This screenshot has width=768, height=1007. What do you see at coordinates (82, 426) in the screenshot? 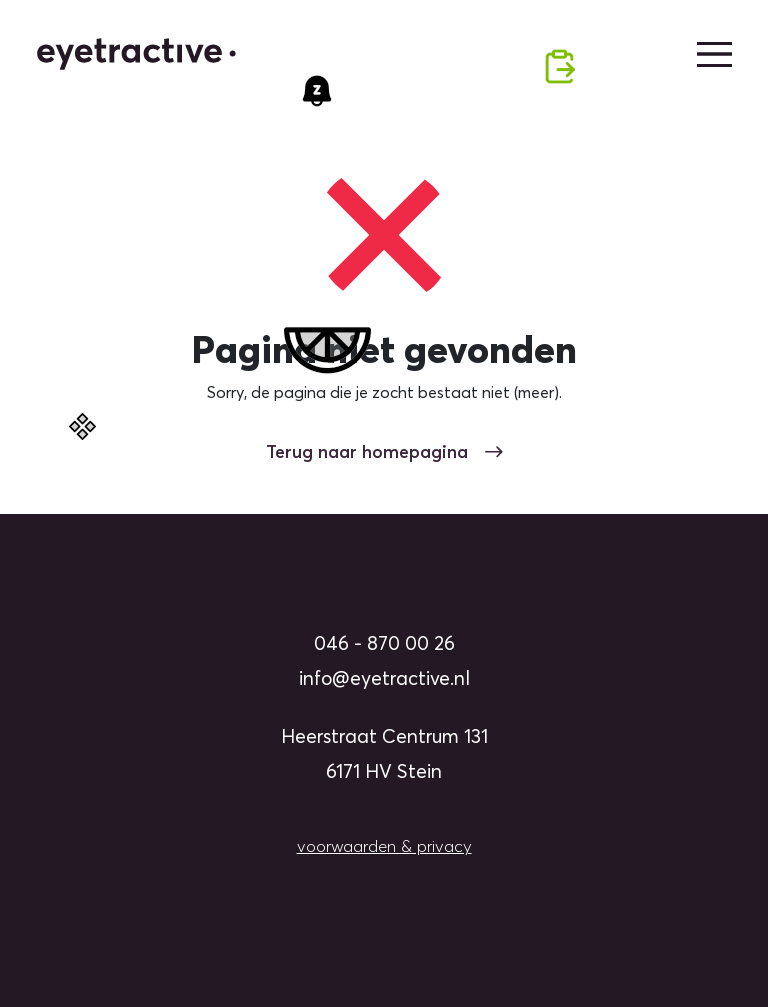
I see `access game or entertainment features` at bounding box center [82, 426].